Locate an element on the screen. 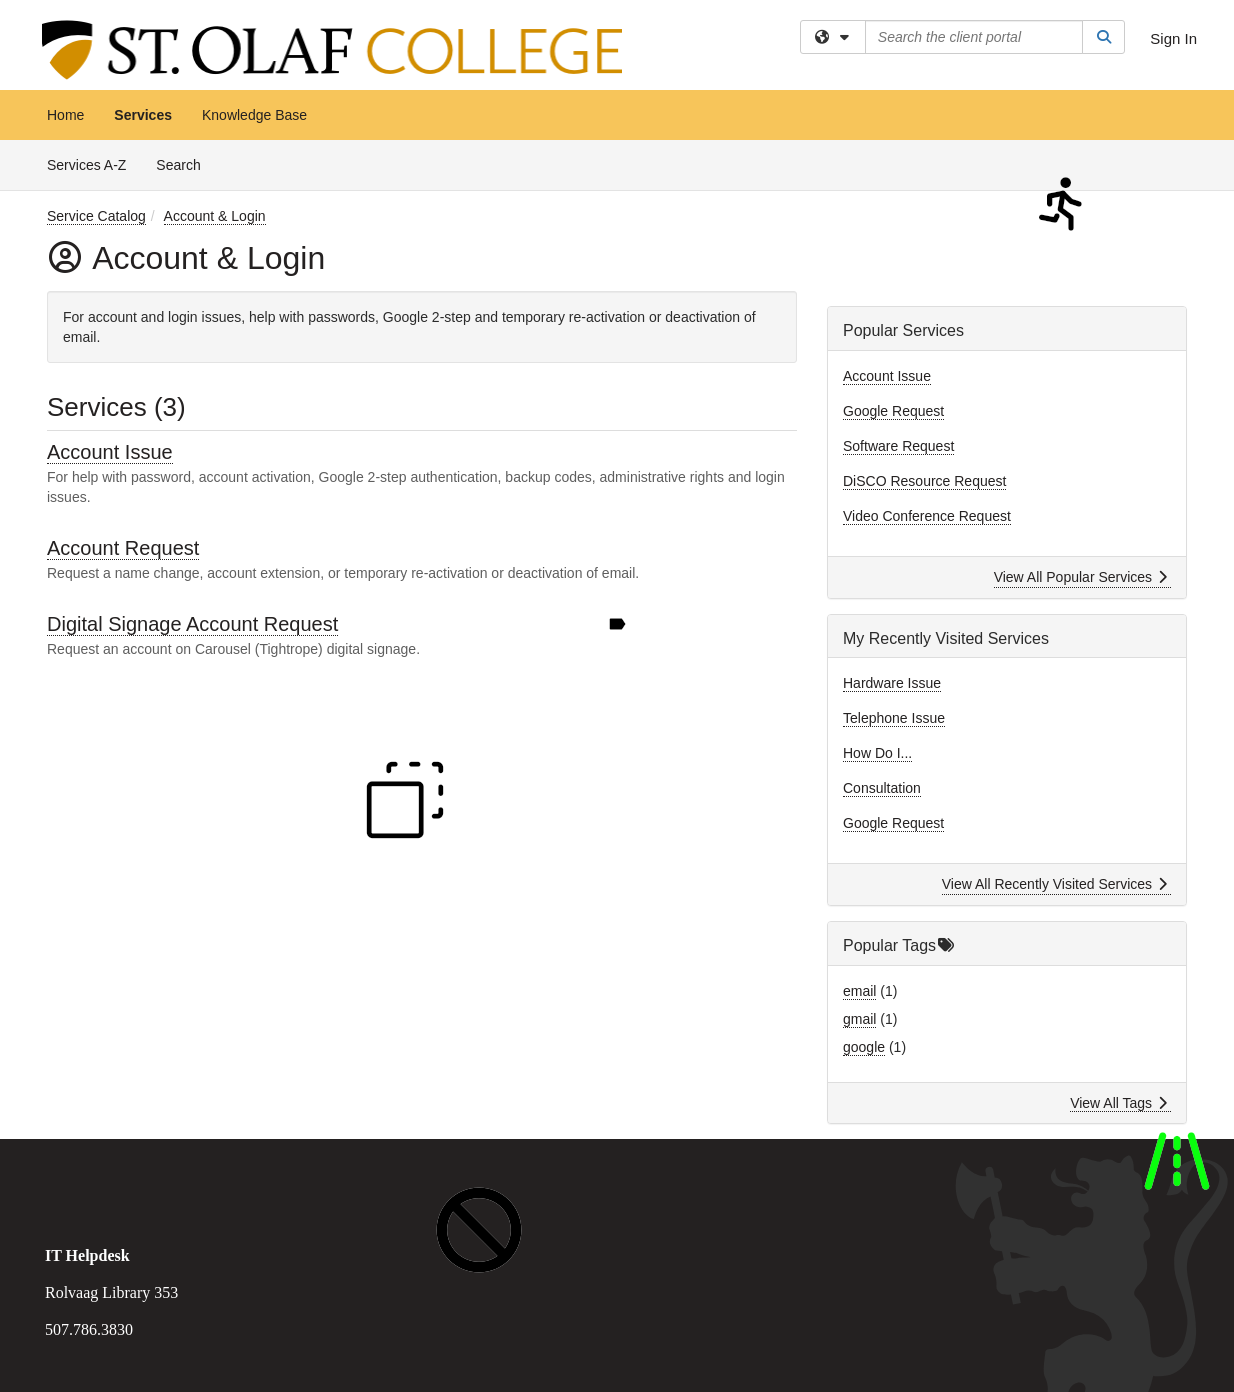  view directions or navigation is located at coordinates (1177, 1161).